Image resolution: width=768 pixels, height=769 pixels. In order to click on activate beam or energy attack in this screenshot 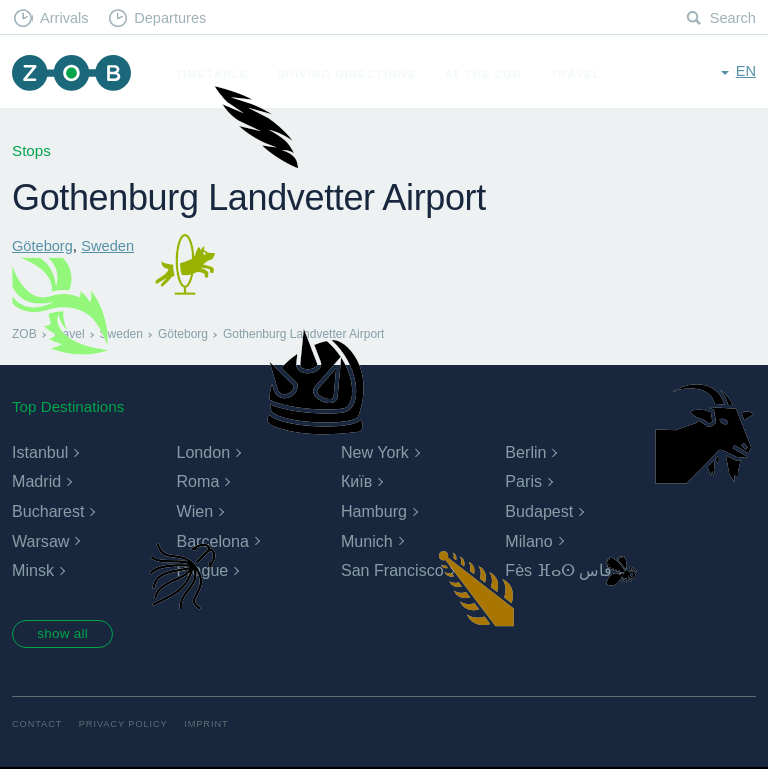, I will do `click(476, 588)`.